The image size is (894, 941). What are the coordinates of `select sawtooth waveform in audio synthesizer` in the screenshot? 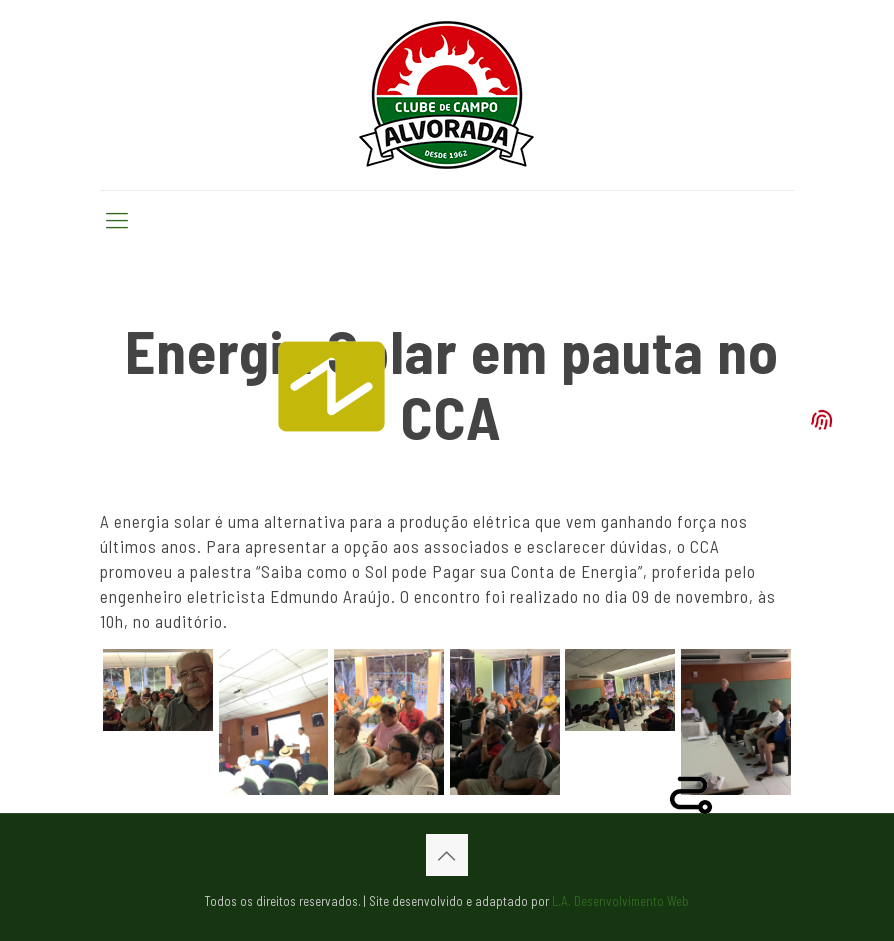 It's located at (331, 386).